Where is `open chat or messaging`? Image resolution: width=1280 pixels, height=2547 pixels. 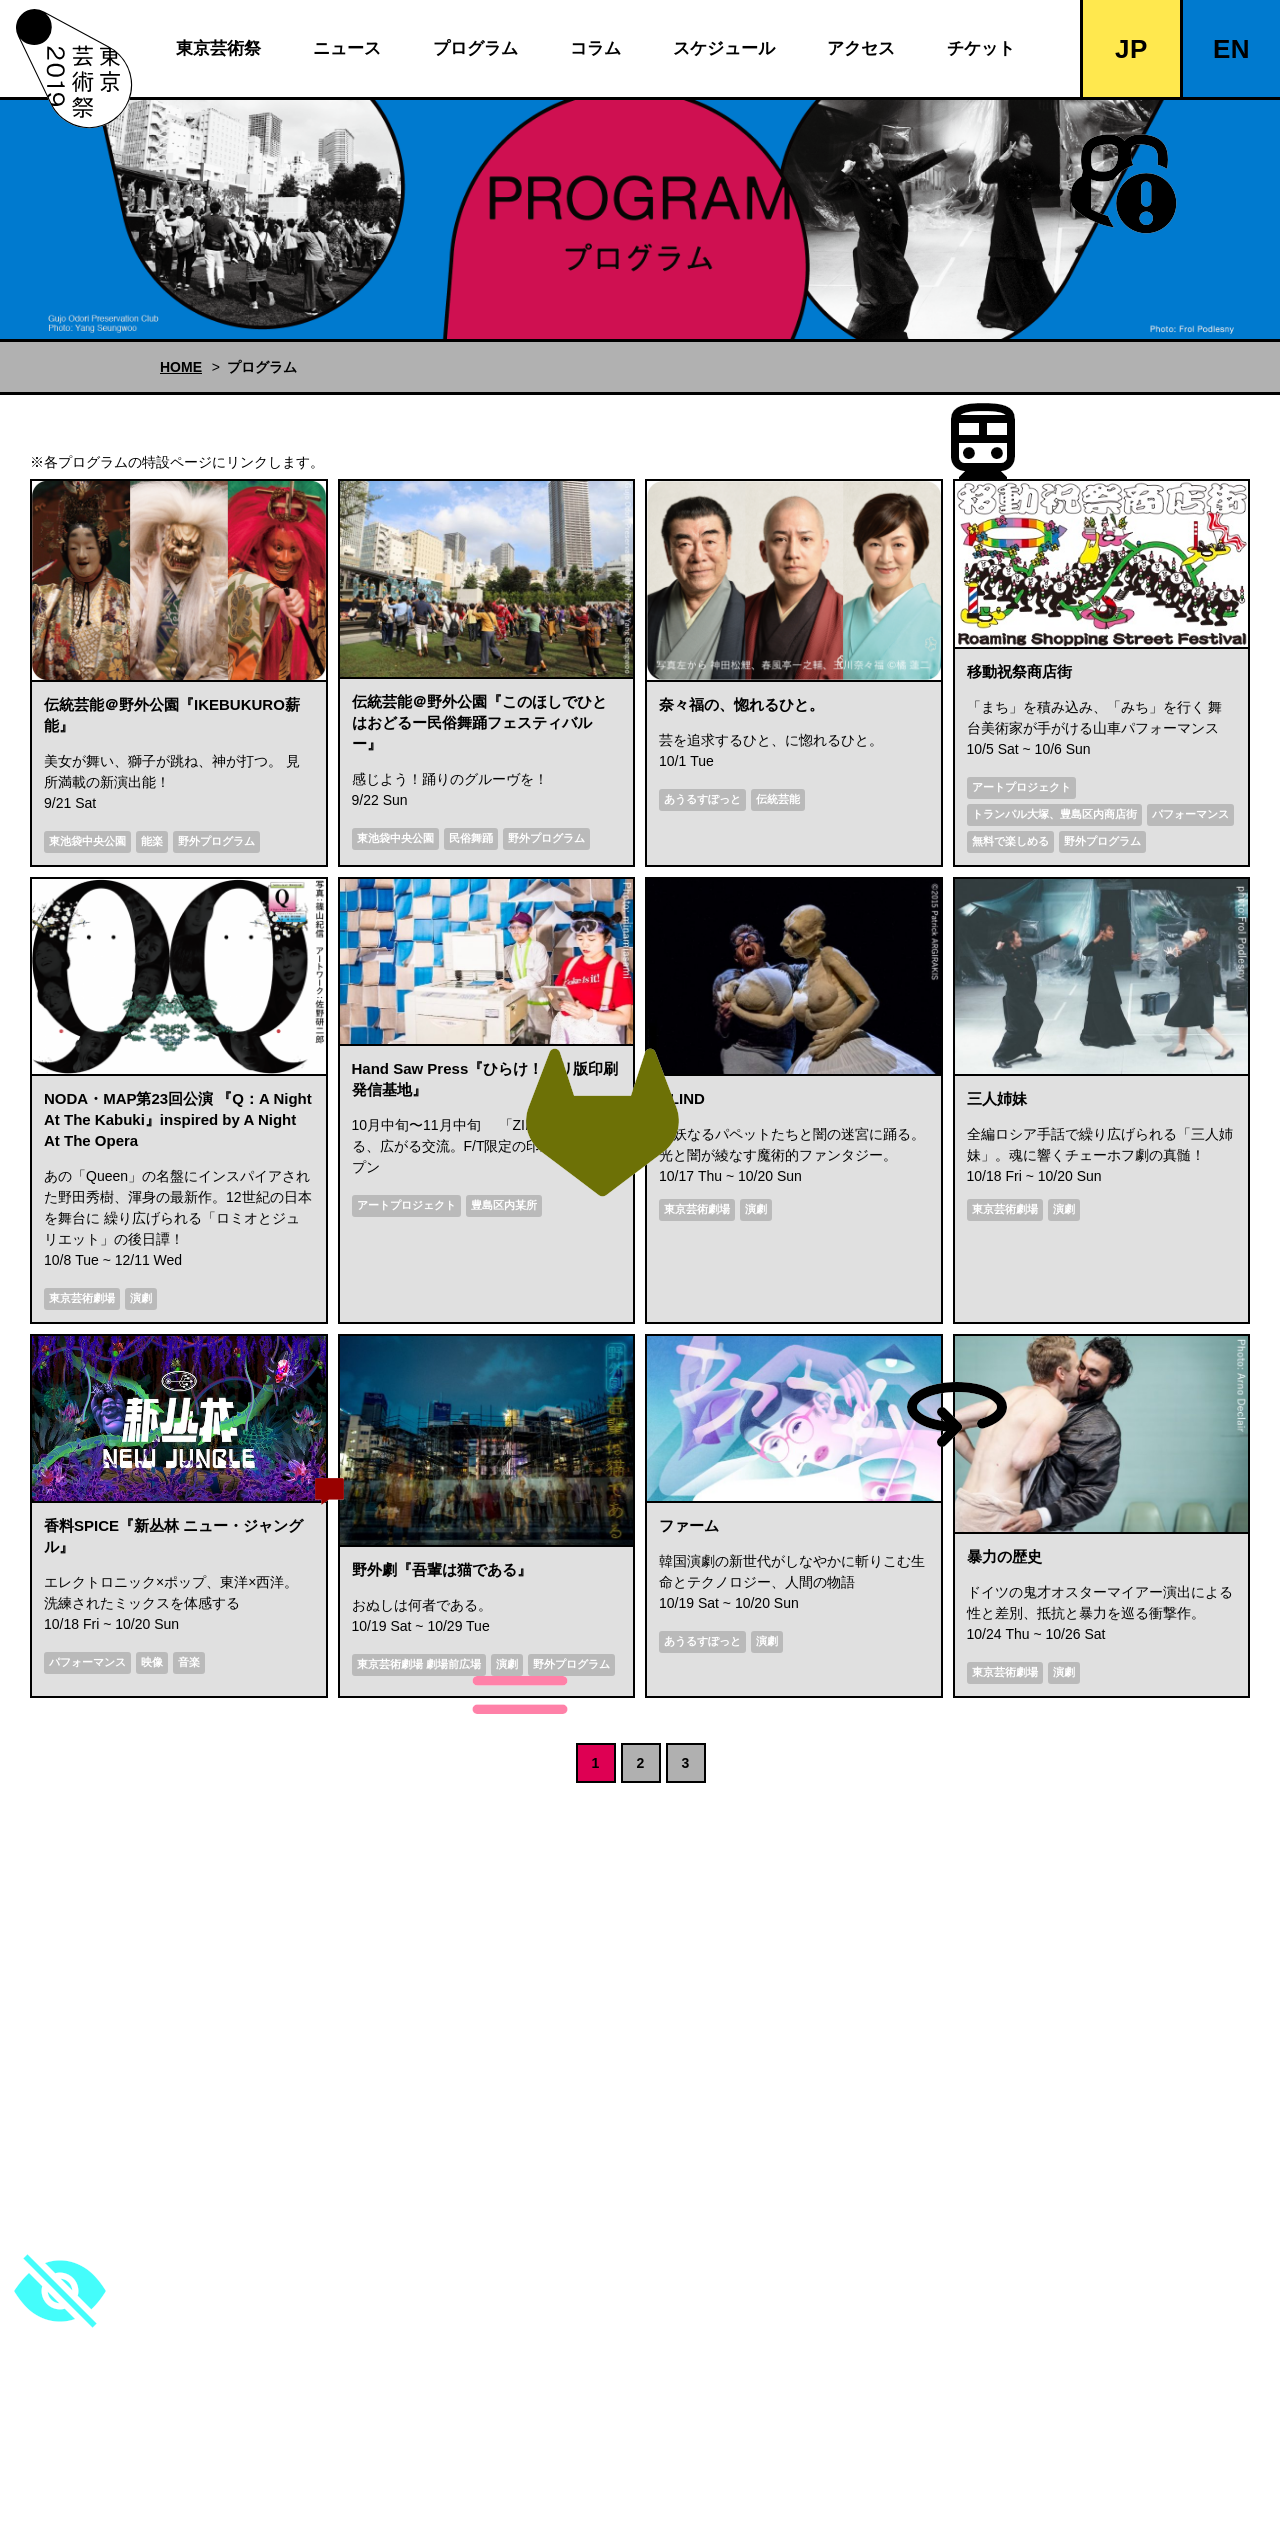 open chat or messaging is located at coordinates (329, 1491).